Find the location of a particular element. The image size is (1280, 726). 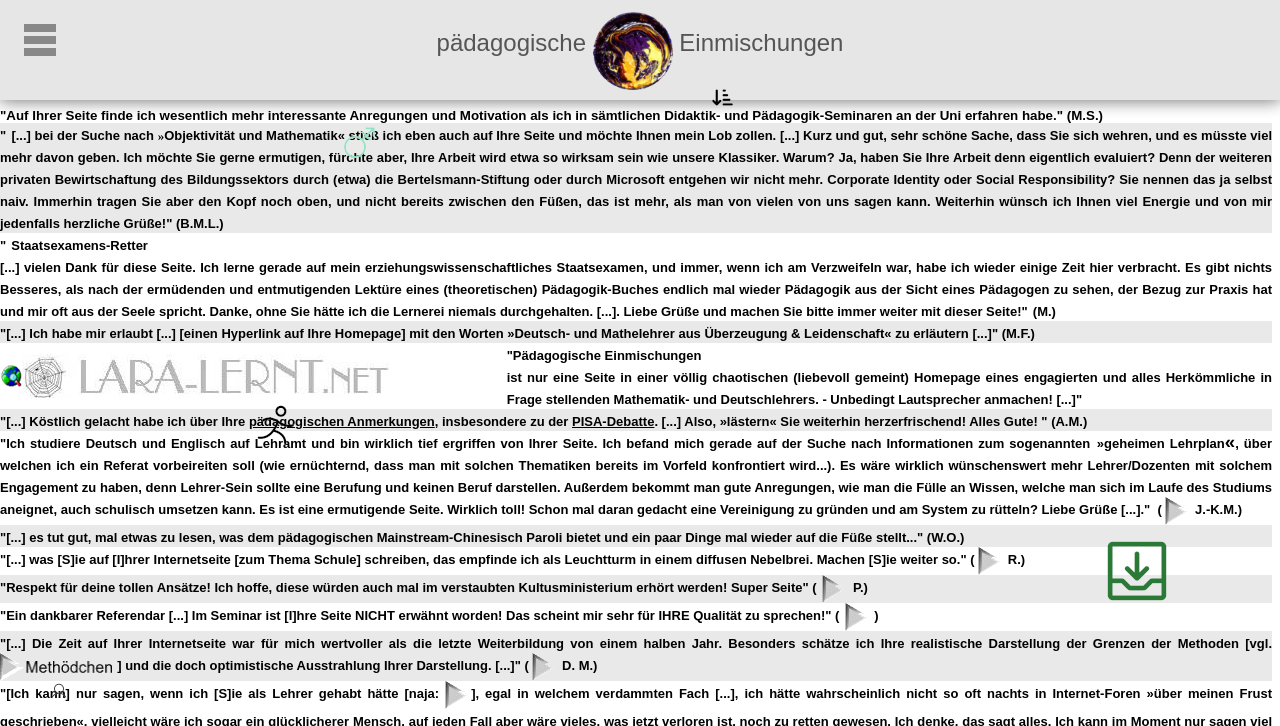

download file to inbox or tray is located at coordinates (1137, 571).